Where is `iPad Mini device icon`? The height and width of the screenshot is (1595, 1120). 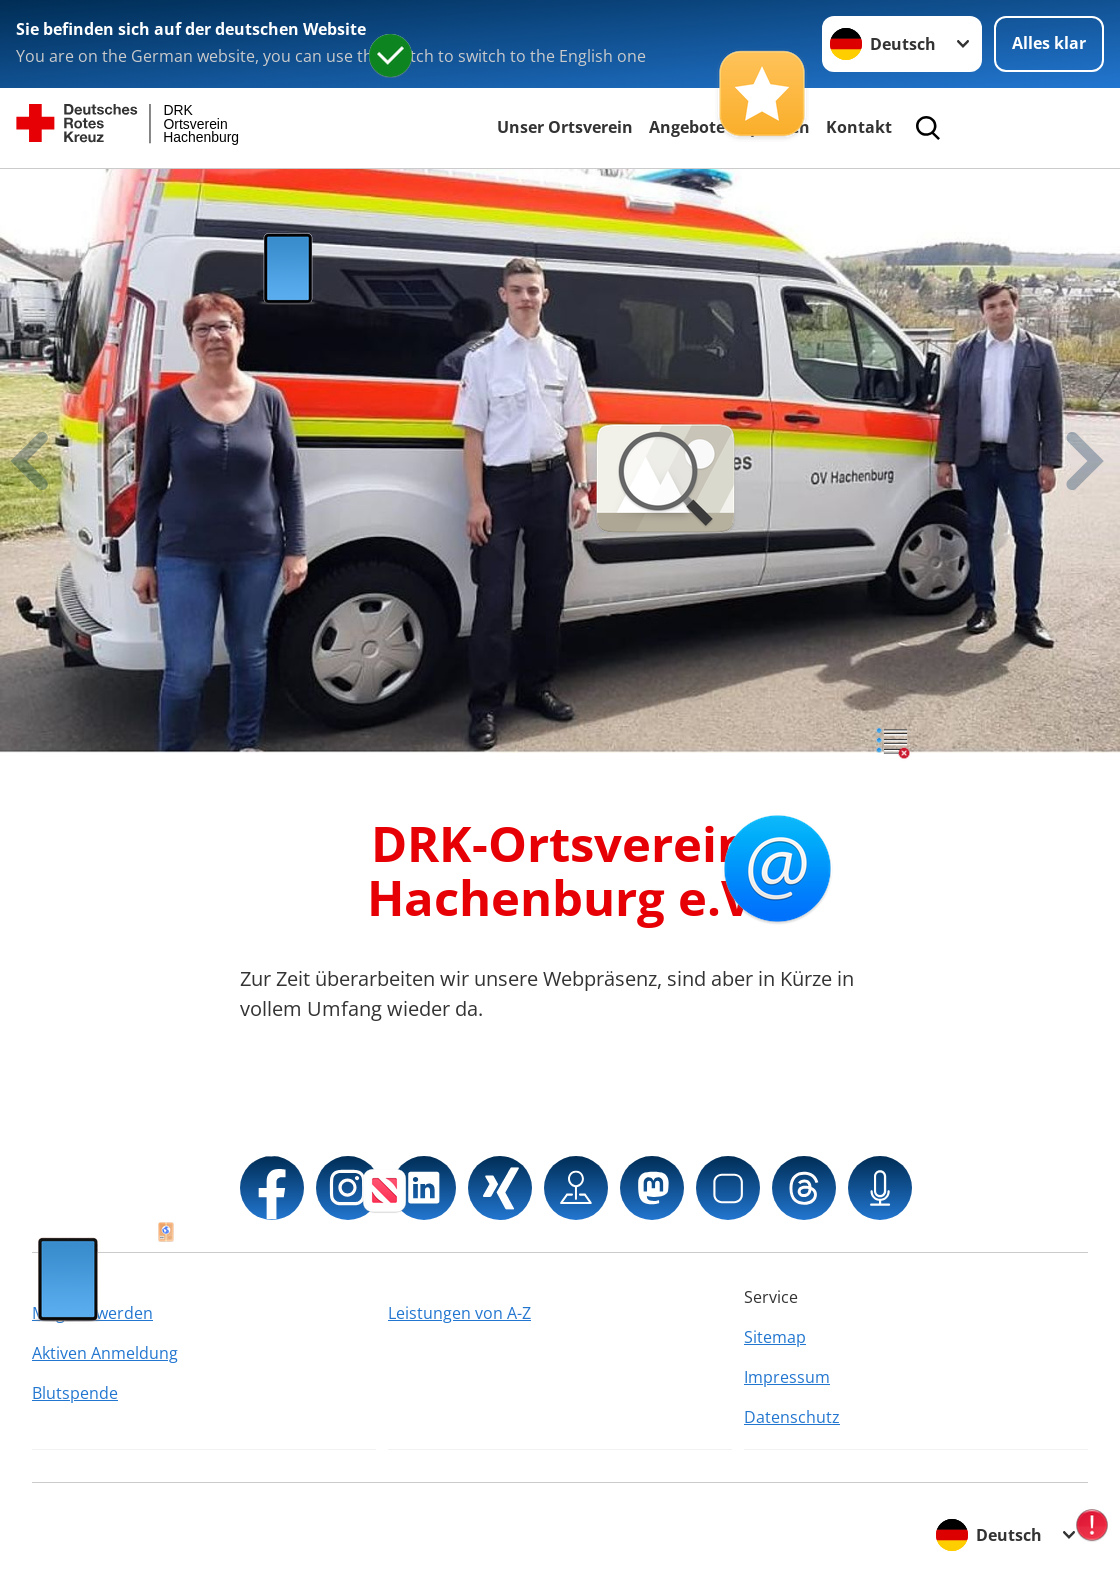
iPad Mini device icon is located at coordinates (288, 261).